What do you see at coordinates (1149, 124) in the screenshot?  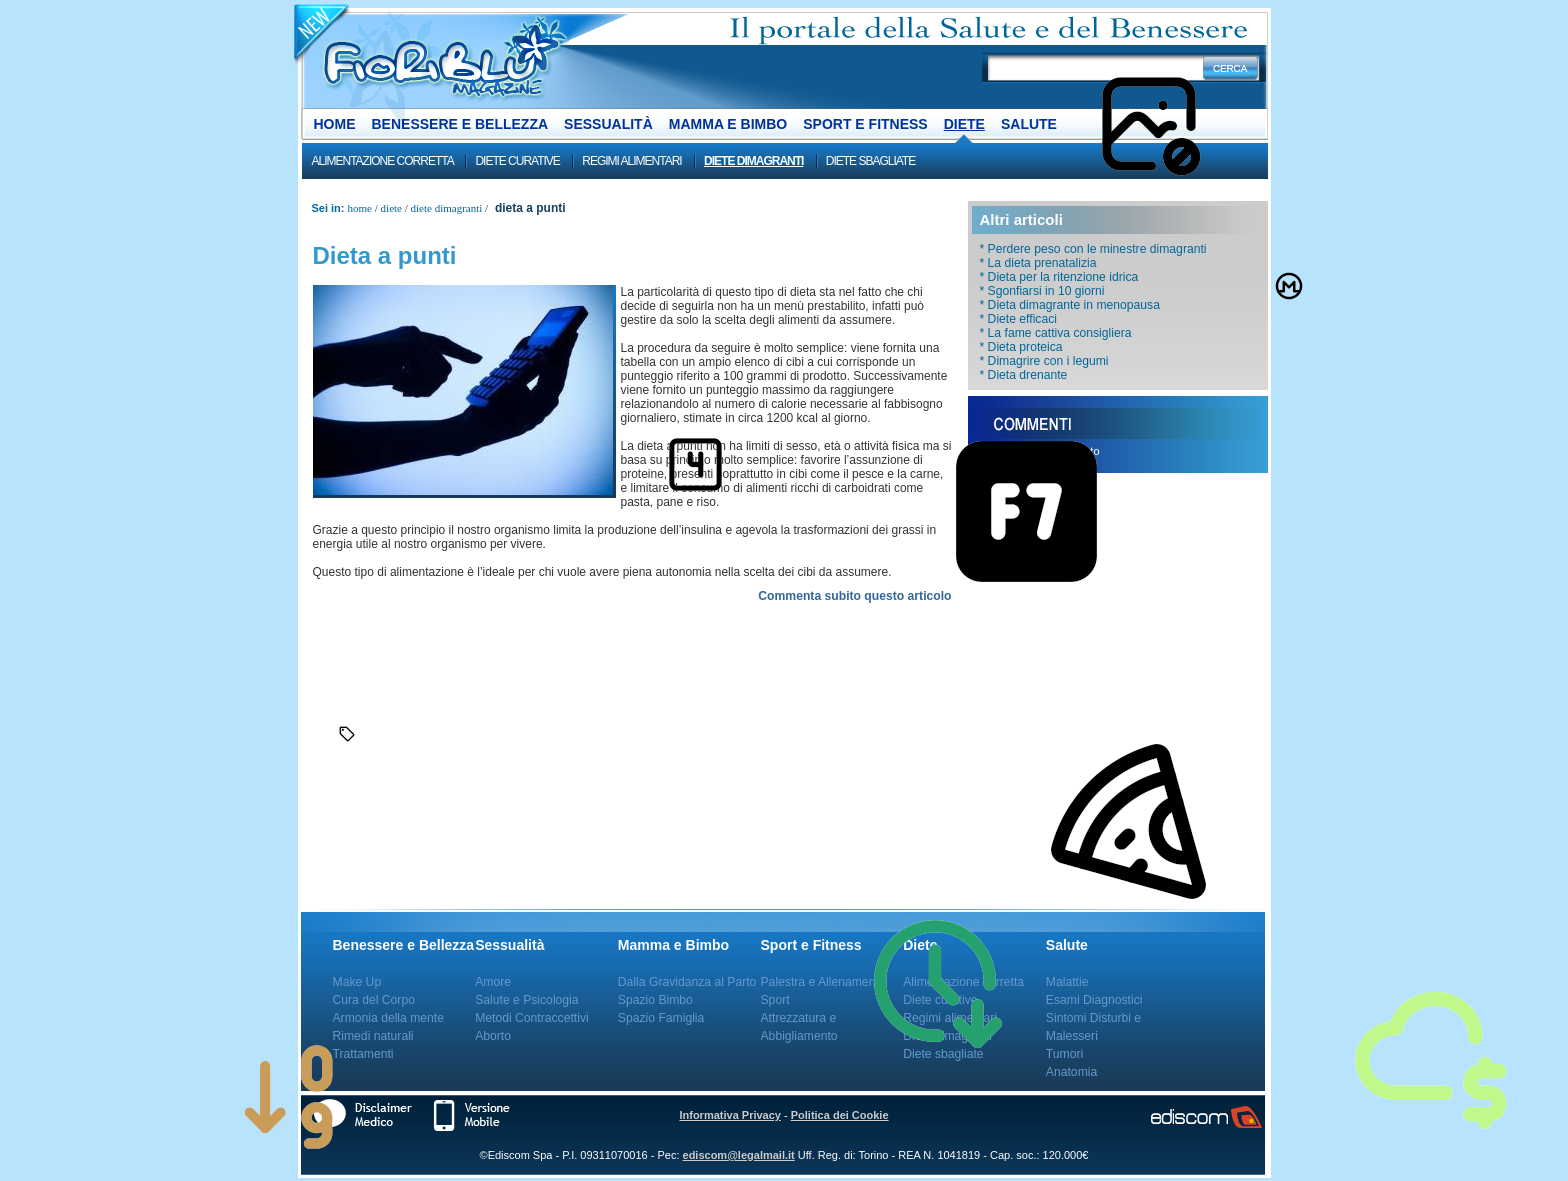 I see `cancel image upload` at bounding box center [1149, 124].